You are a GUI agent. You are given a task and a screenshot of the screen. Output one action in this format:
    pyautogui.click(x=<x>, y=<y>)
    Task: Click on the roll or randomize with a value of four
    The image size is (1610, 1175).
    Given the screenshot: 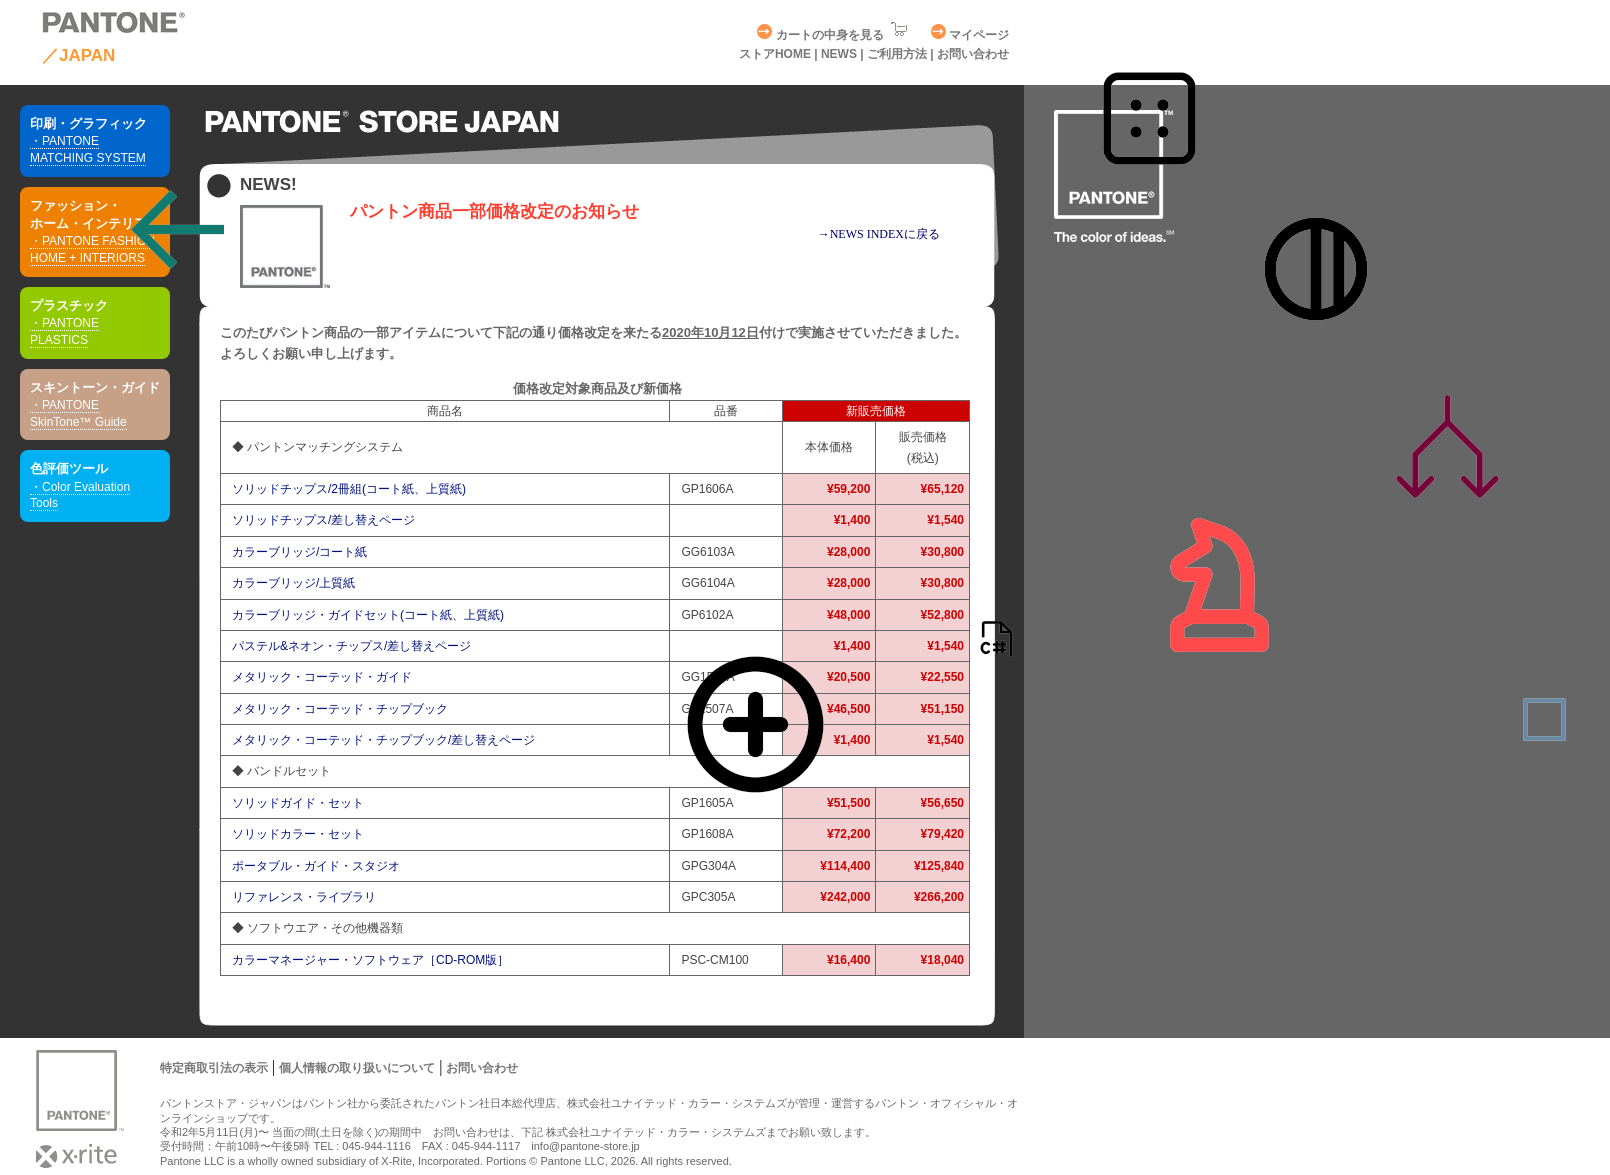 What is the action you would take?
    pyautogui.click(x=1149, y=118)
    